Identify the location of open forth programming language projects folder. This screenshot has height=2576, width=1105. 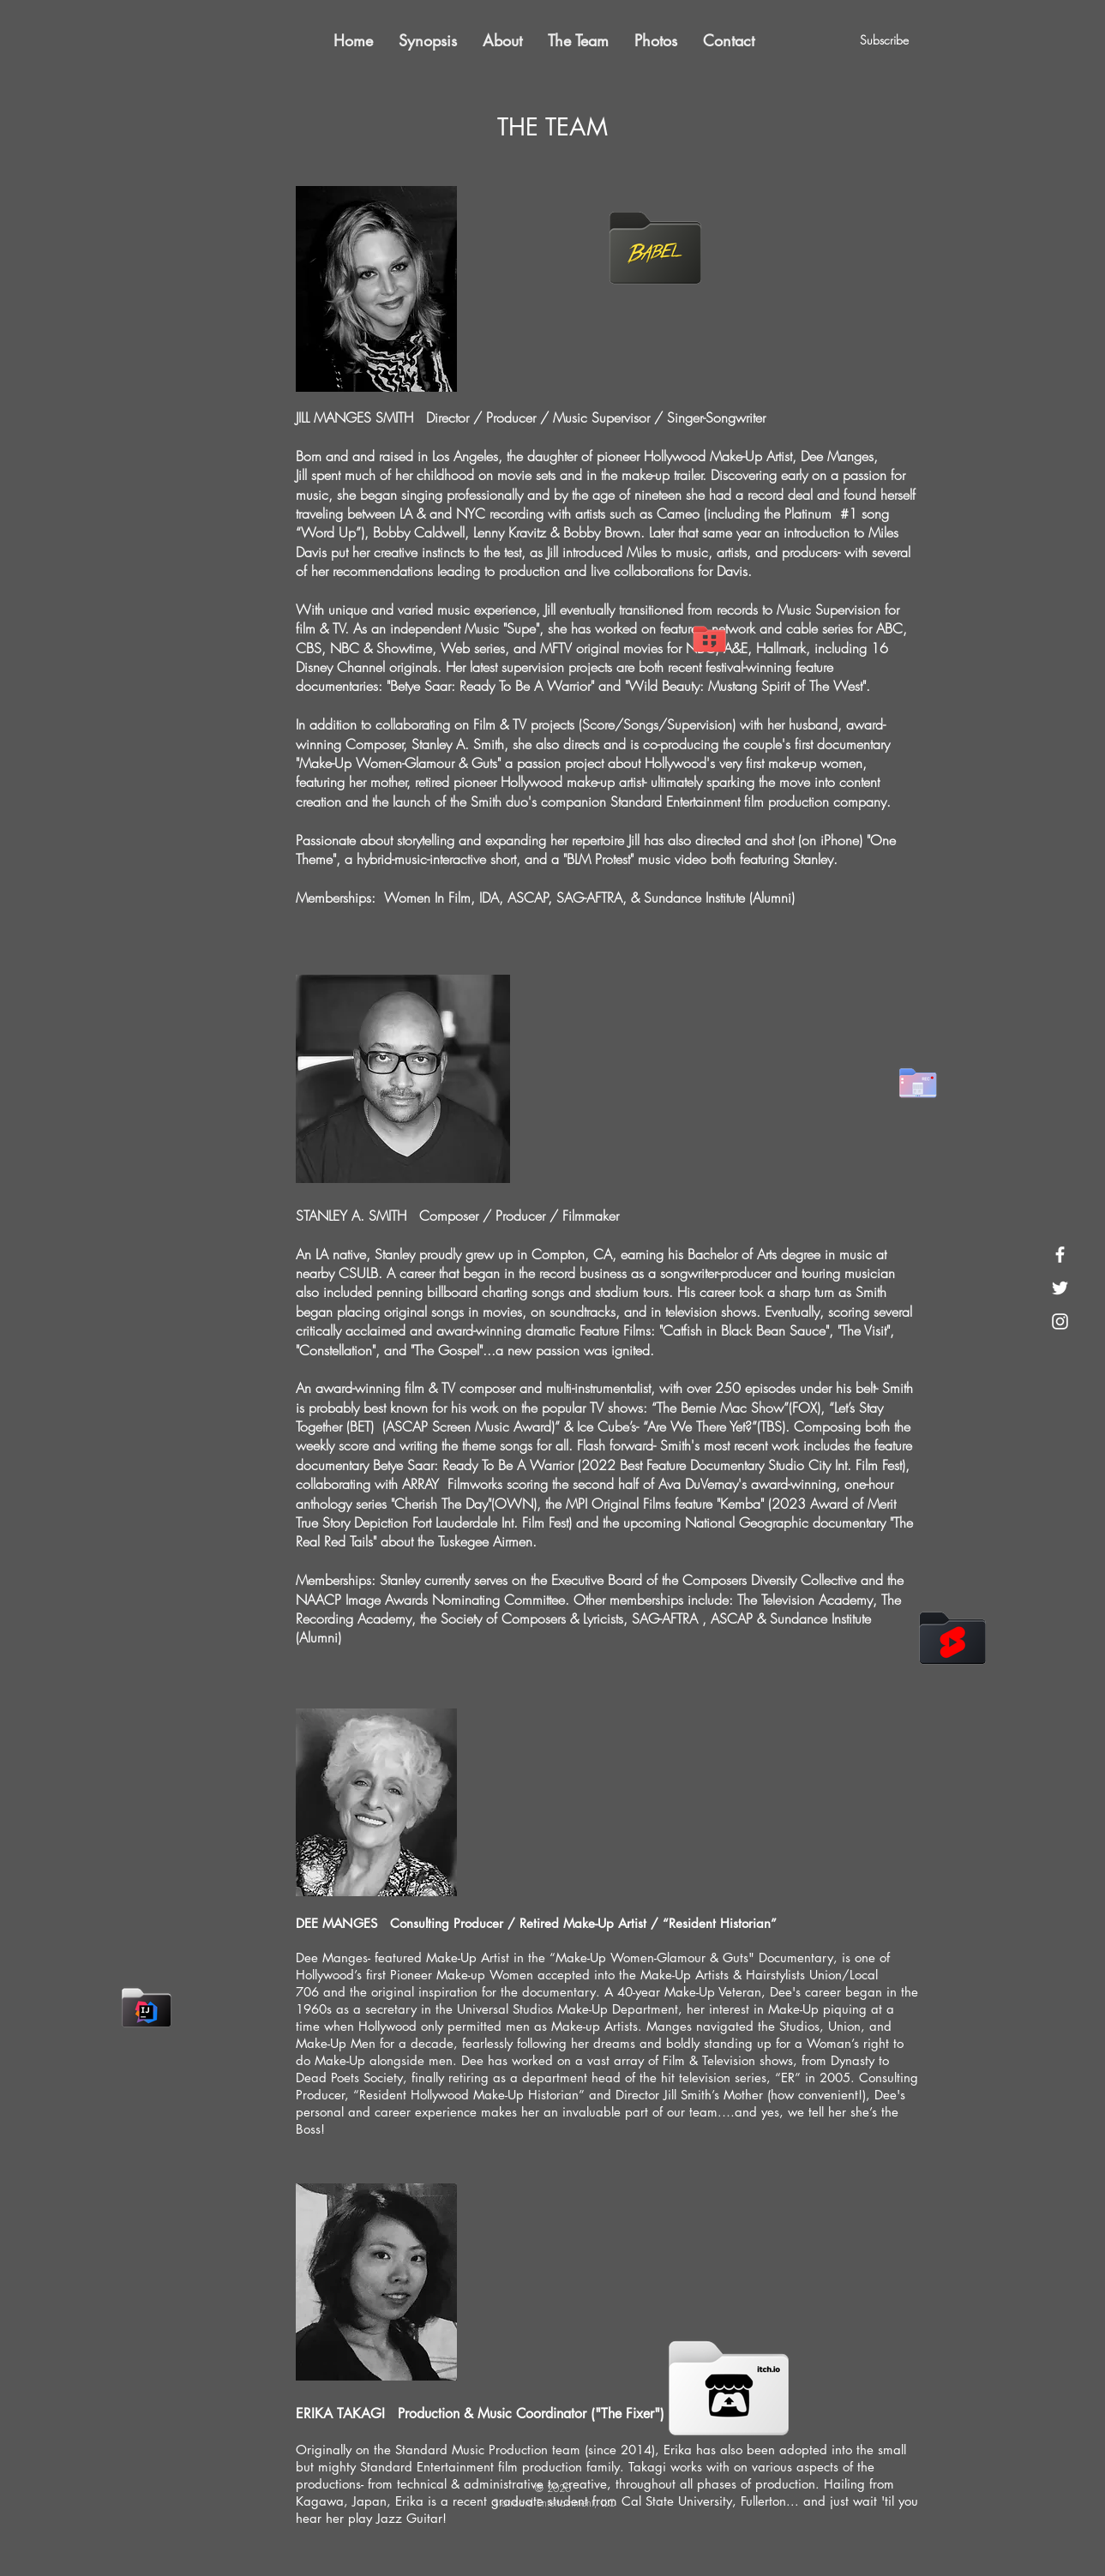
(709, 639).